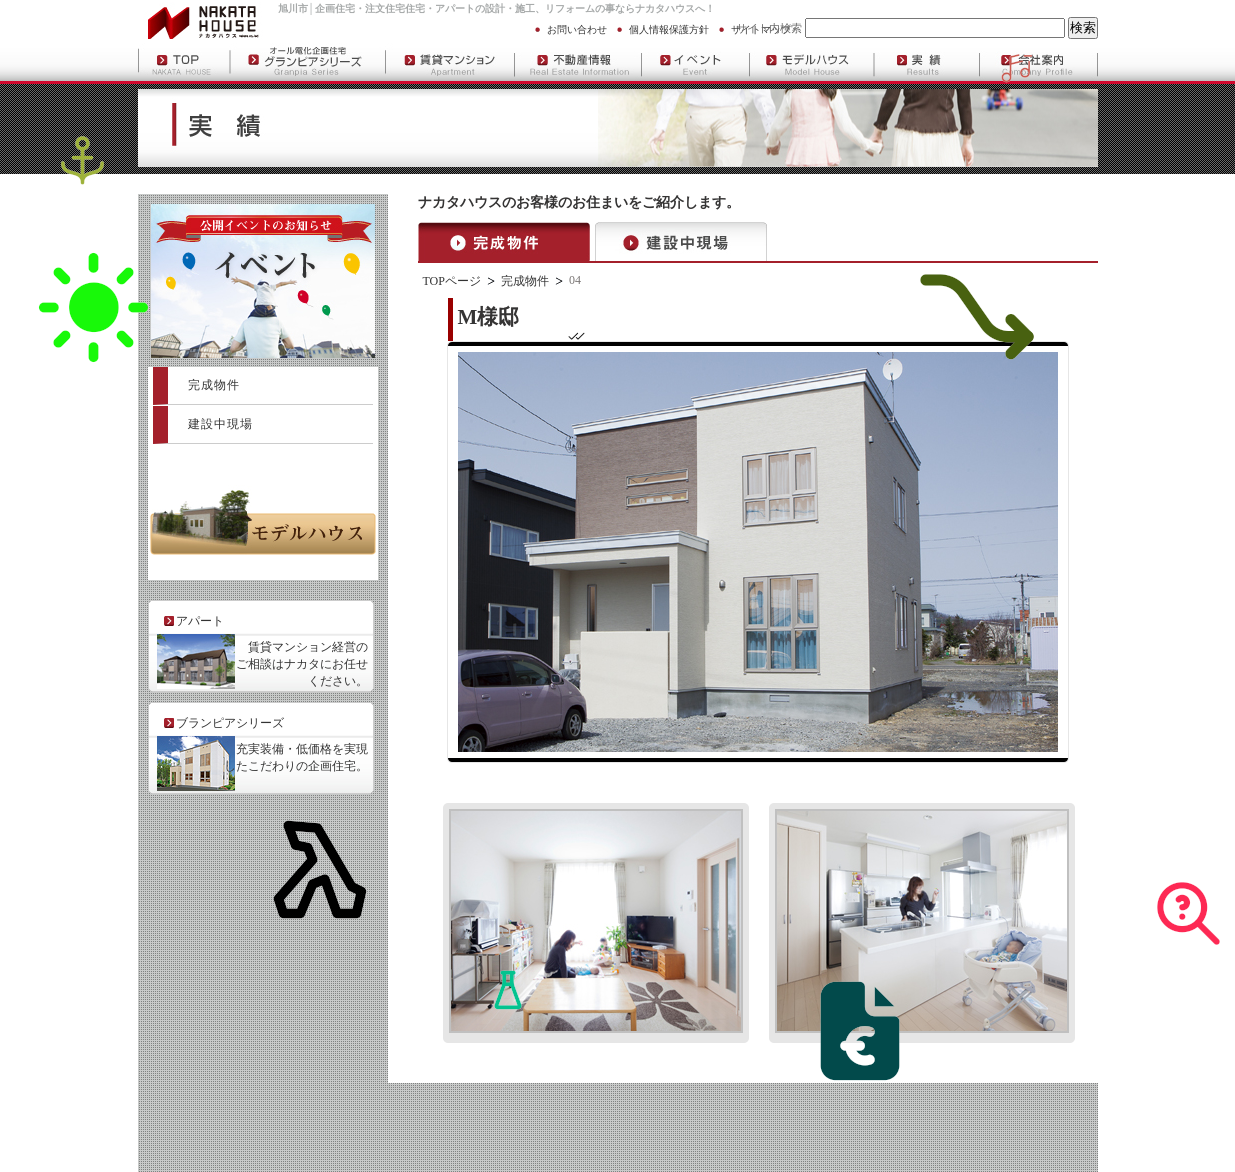  What do you see at coordinates (576, 336) in the screenshot?
I see `indicates multiple items completed or verified` at bounding box center [576, 336].